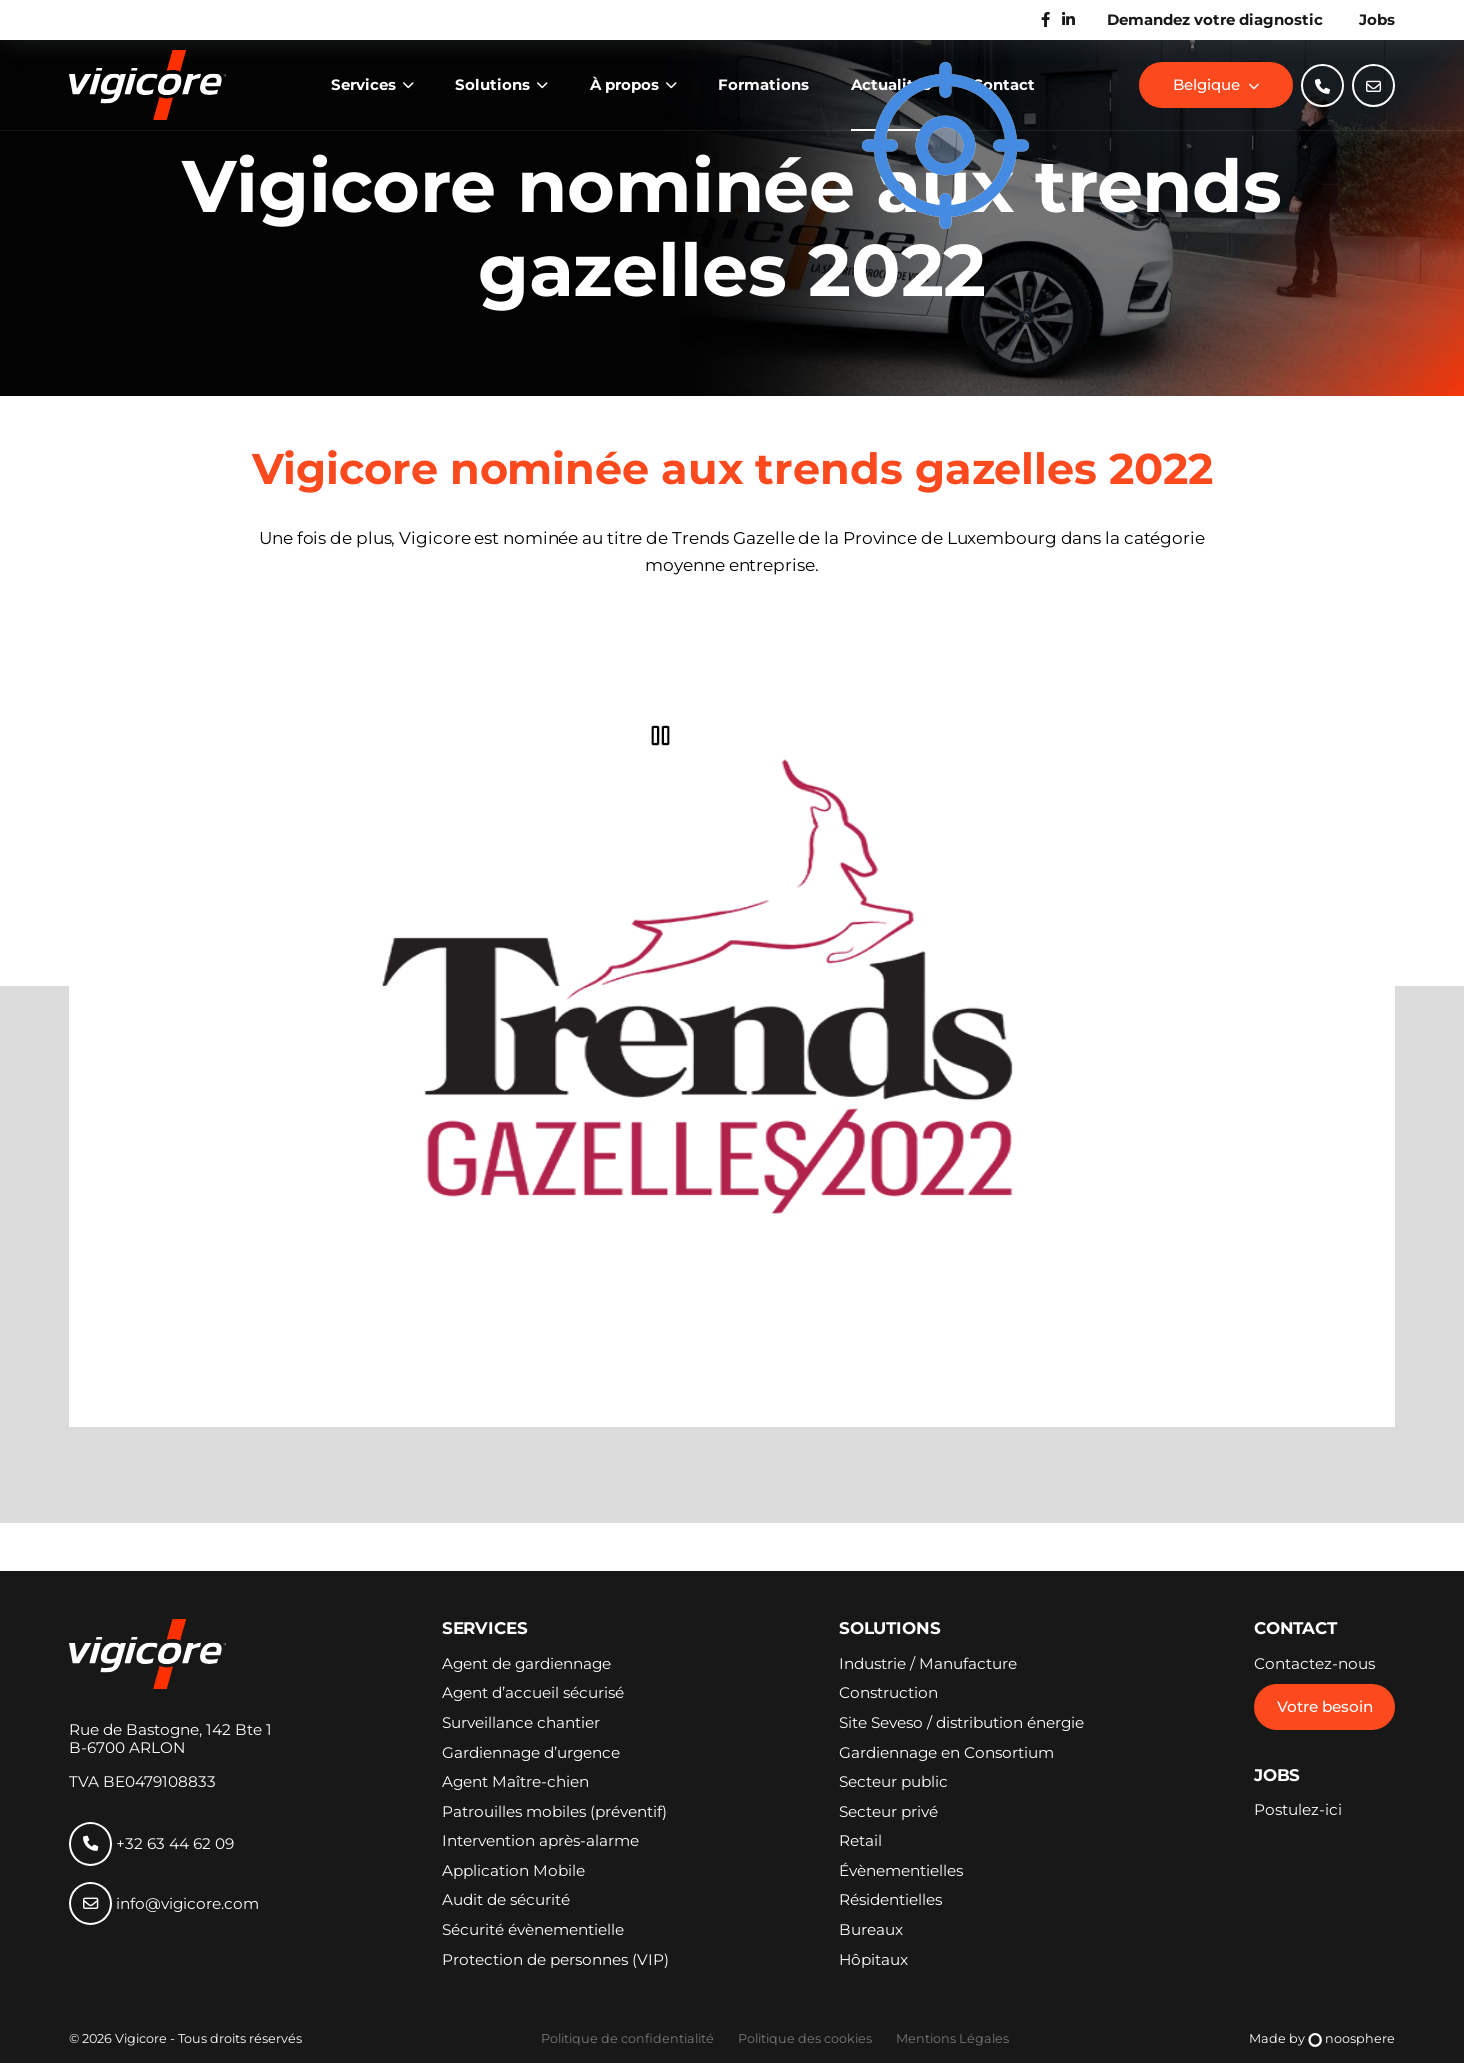 The height and width of the screenshot is (2063, 1464). What do you see at coordinates (945, 145) in the screenshot?
I see `center map on current location` at bounding box center [945, 145].